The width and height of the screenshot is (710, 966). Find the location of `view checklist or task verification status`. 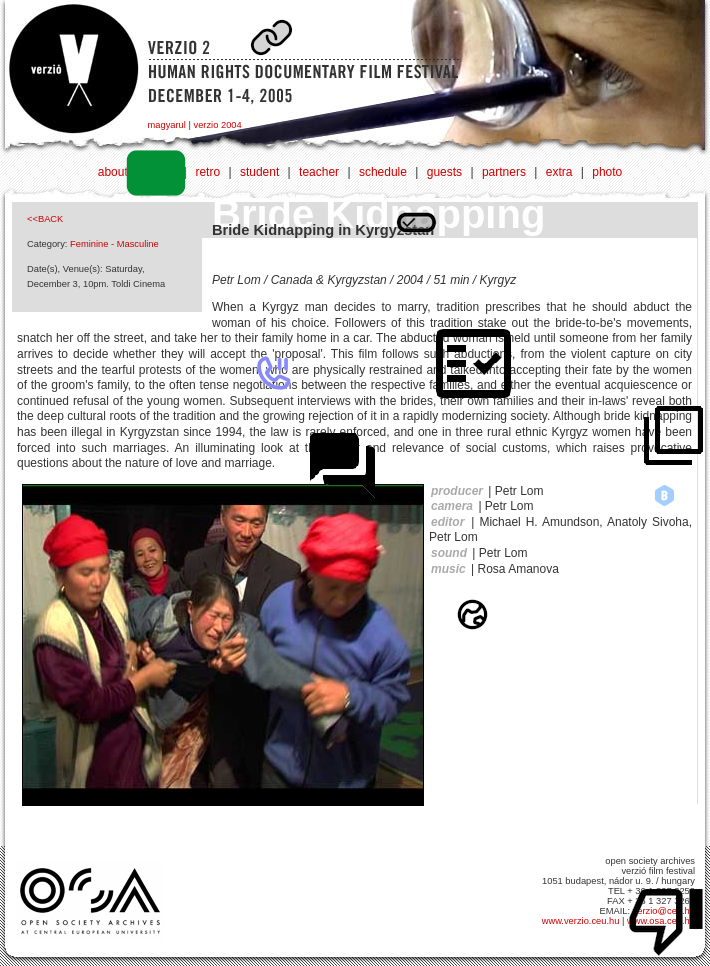

view checklist or task verification status is located at coordinates (473, 363).